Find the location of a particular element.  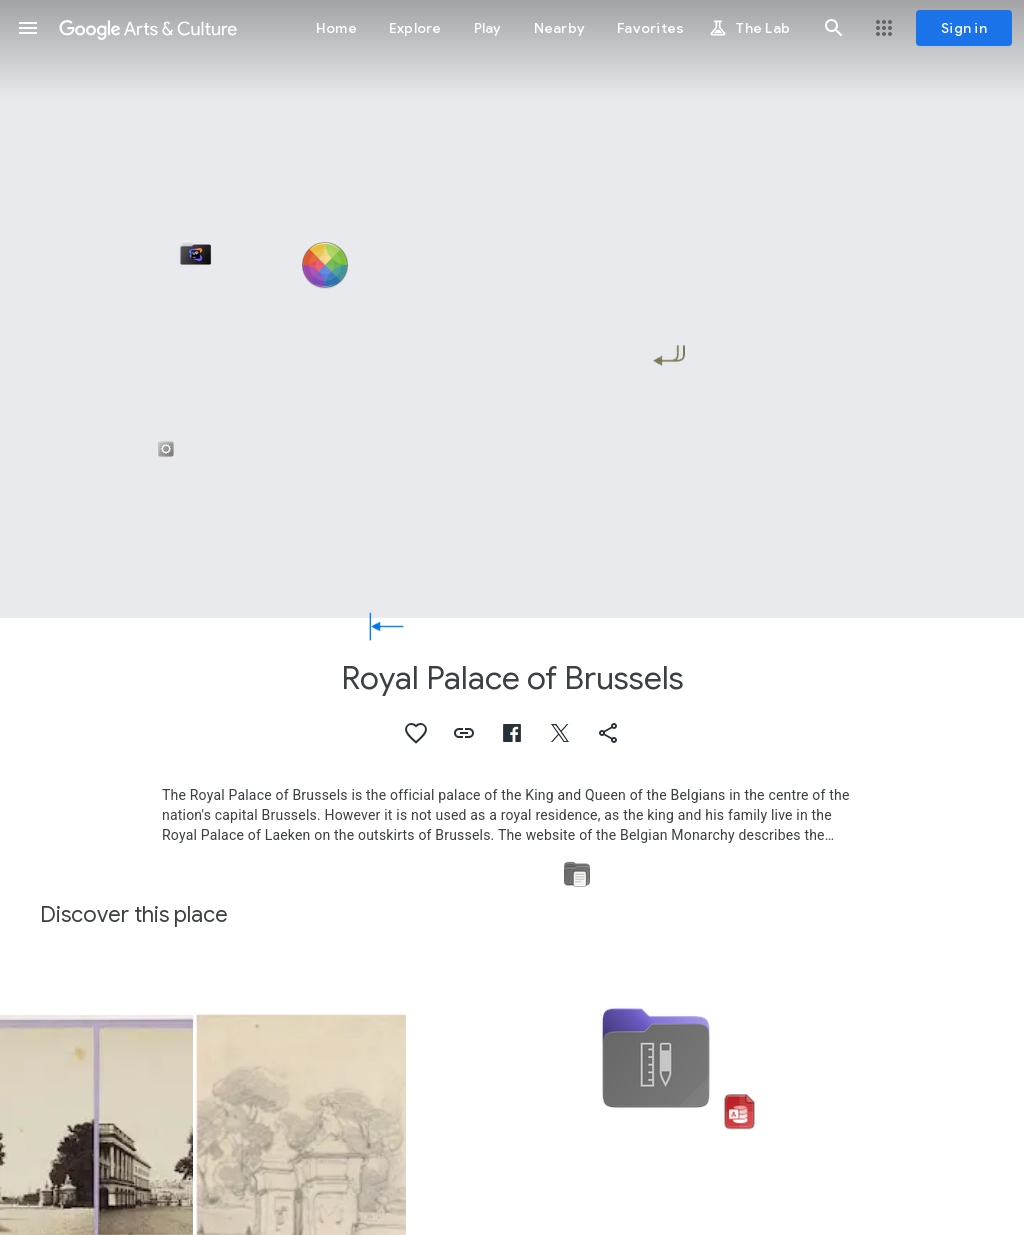

open templates folder is located at coordinates (656, 1058).